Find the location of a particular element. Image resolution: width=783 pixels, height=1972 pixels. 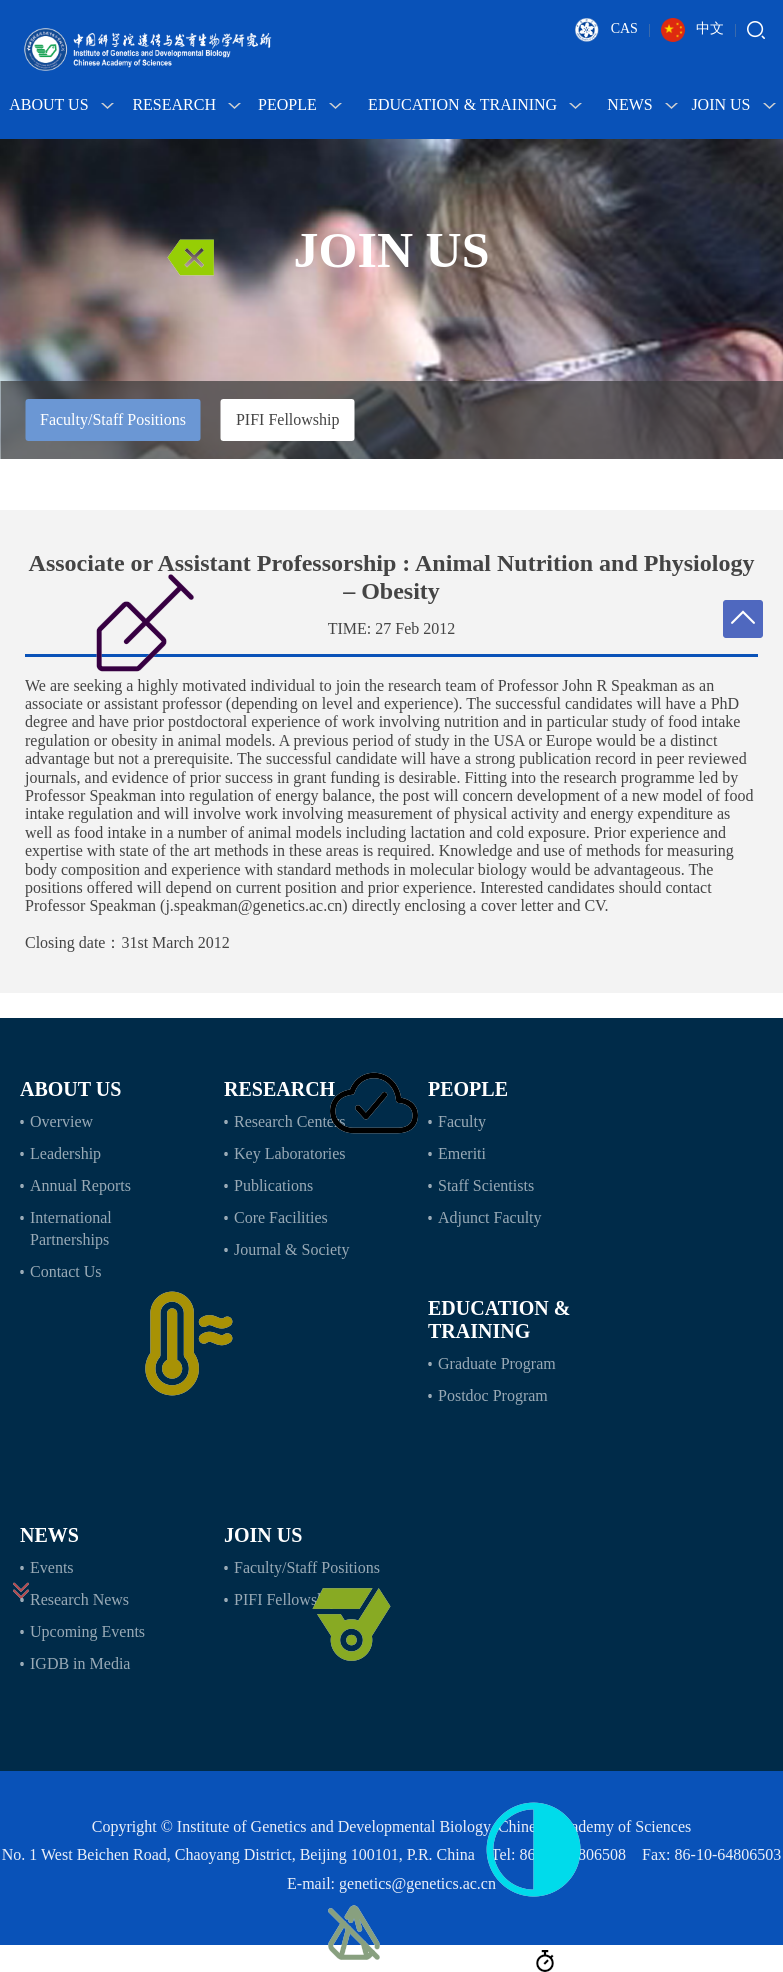

indicates high temperature or heat warning is located at coordinates (180, 1343).